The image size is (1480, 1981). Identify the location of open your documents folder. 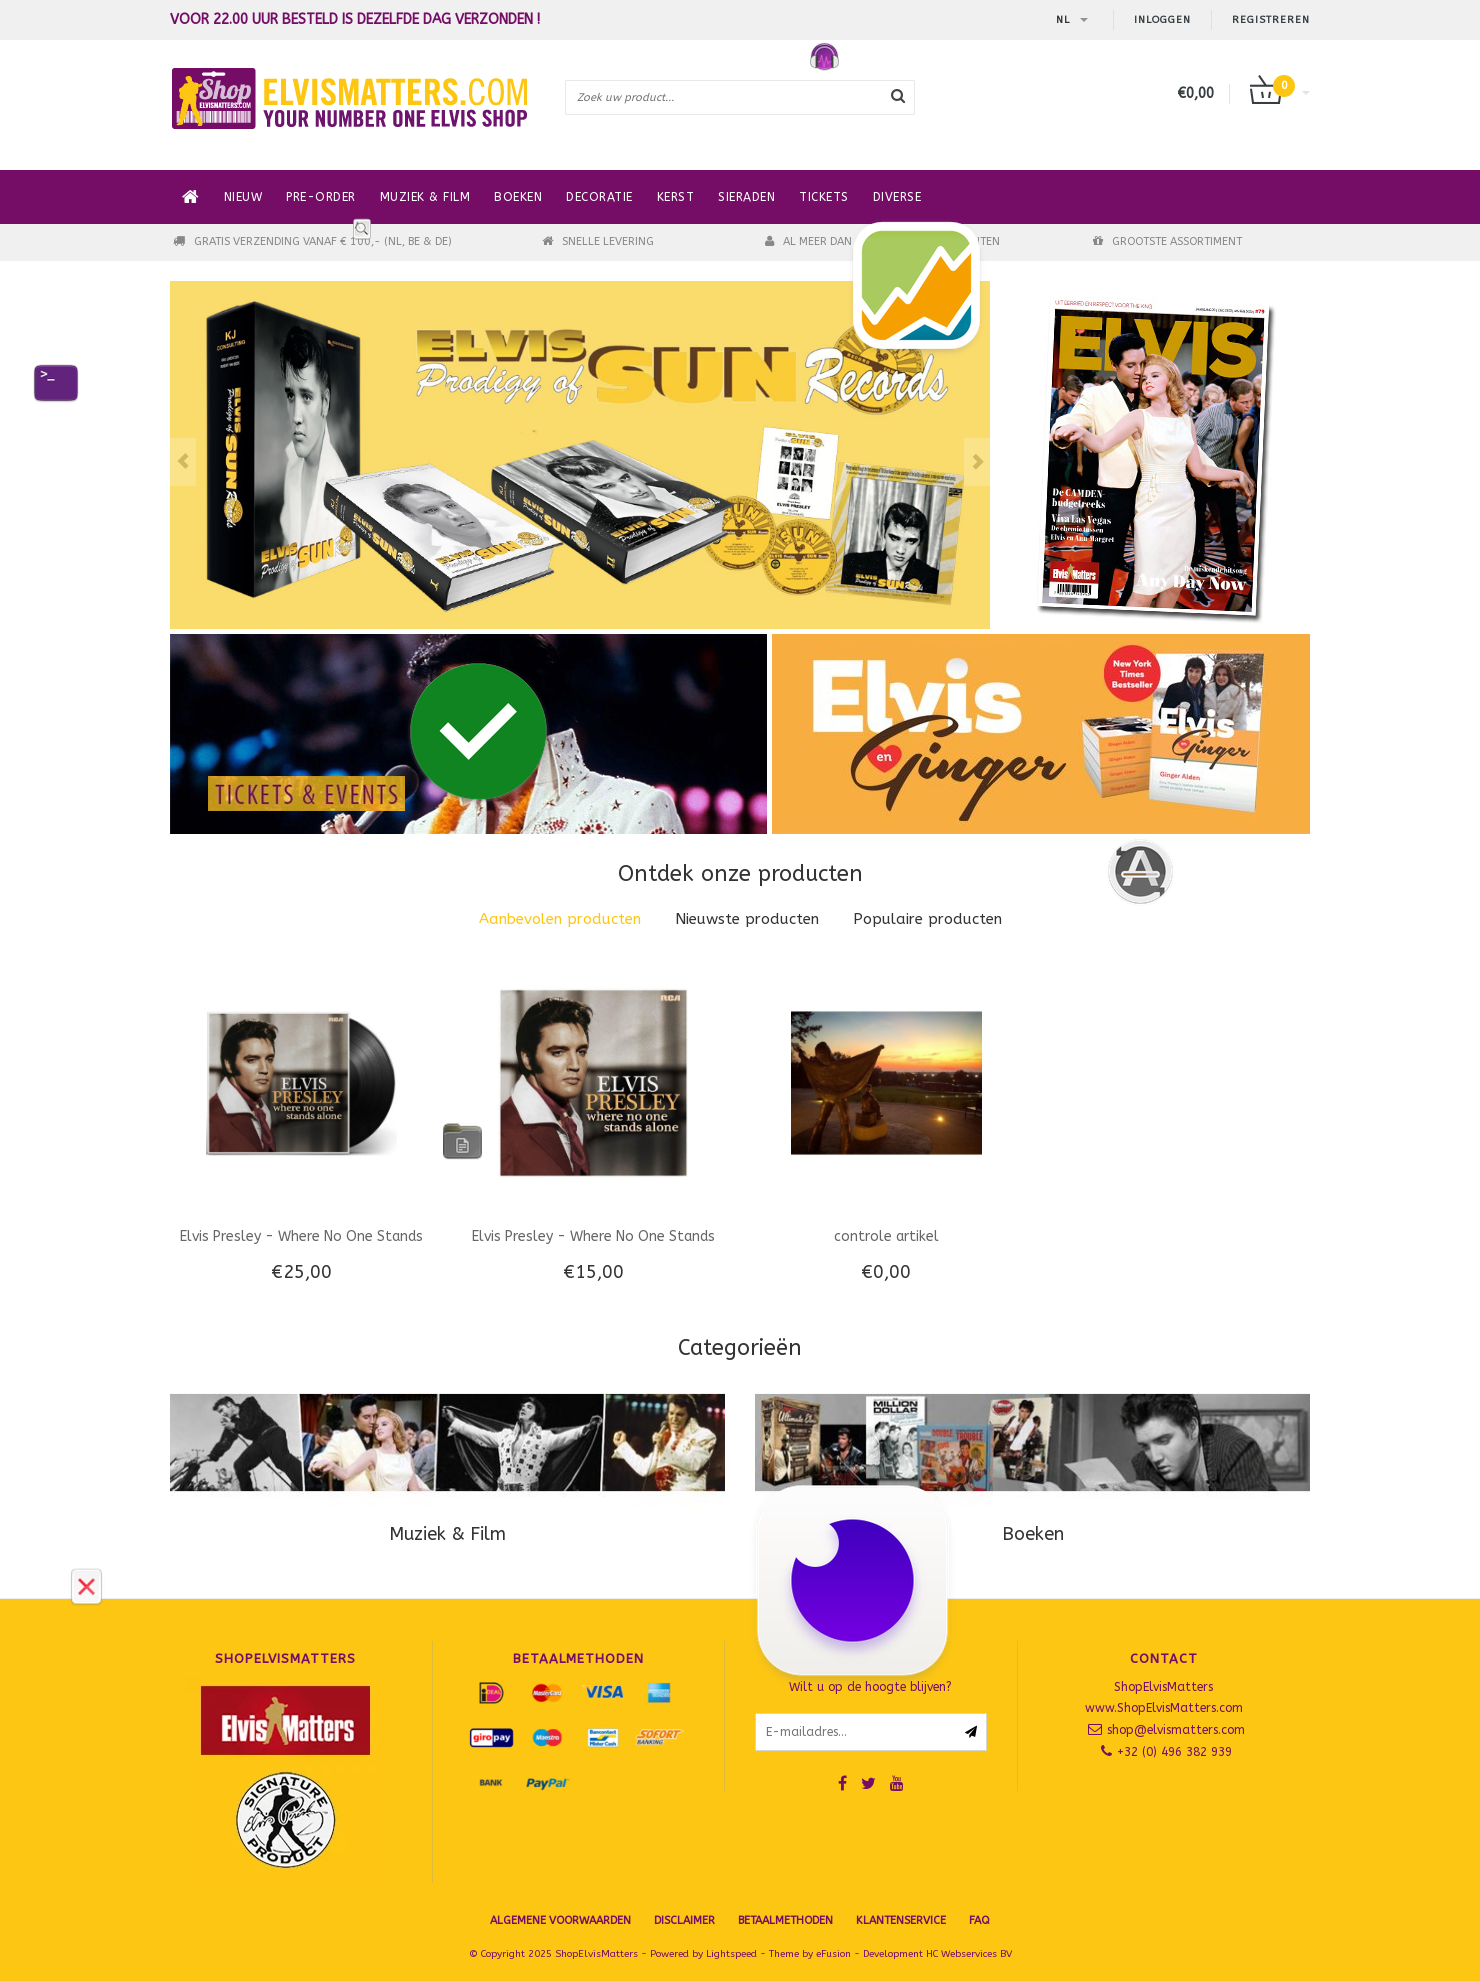
(462, 1140).